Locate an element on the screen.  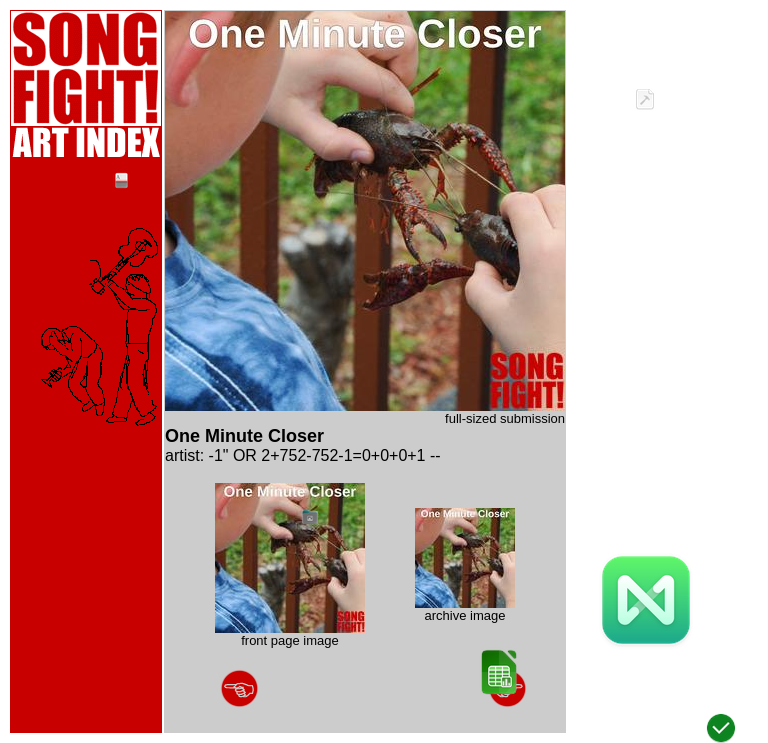
open mindmaster mind mapping application is located at coordinates (646, 600).